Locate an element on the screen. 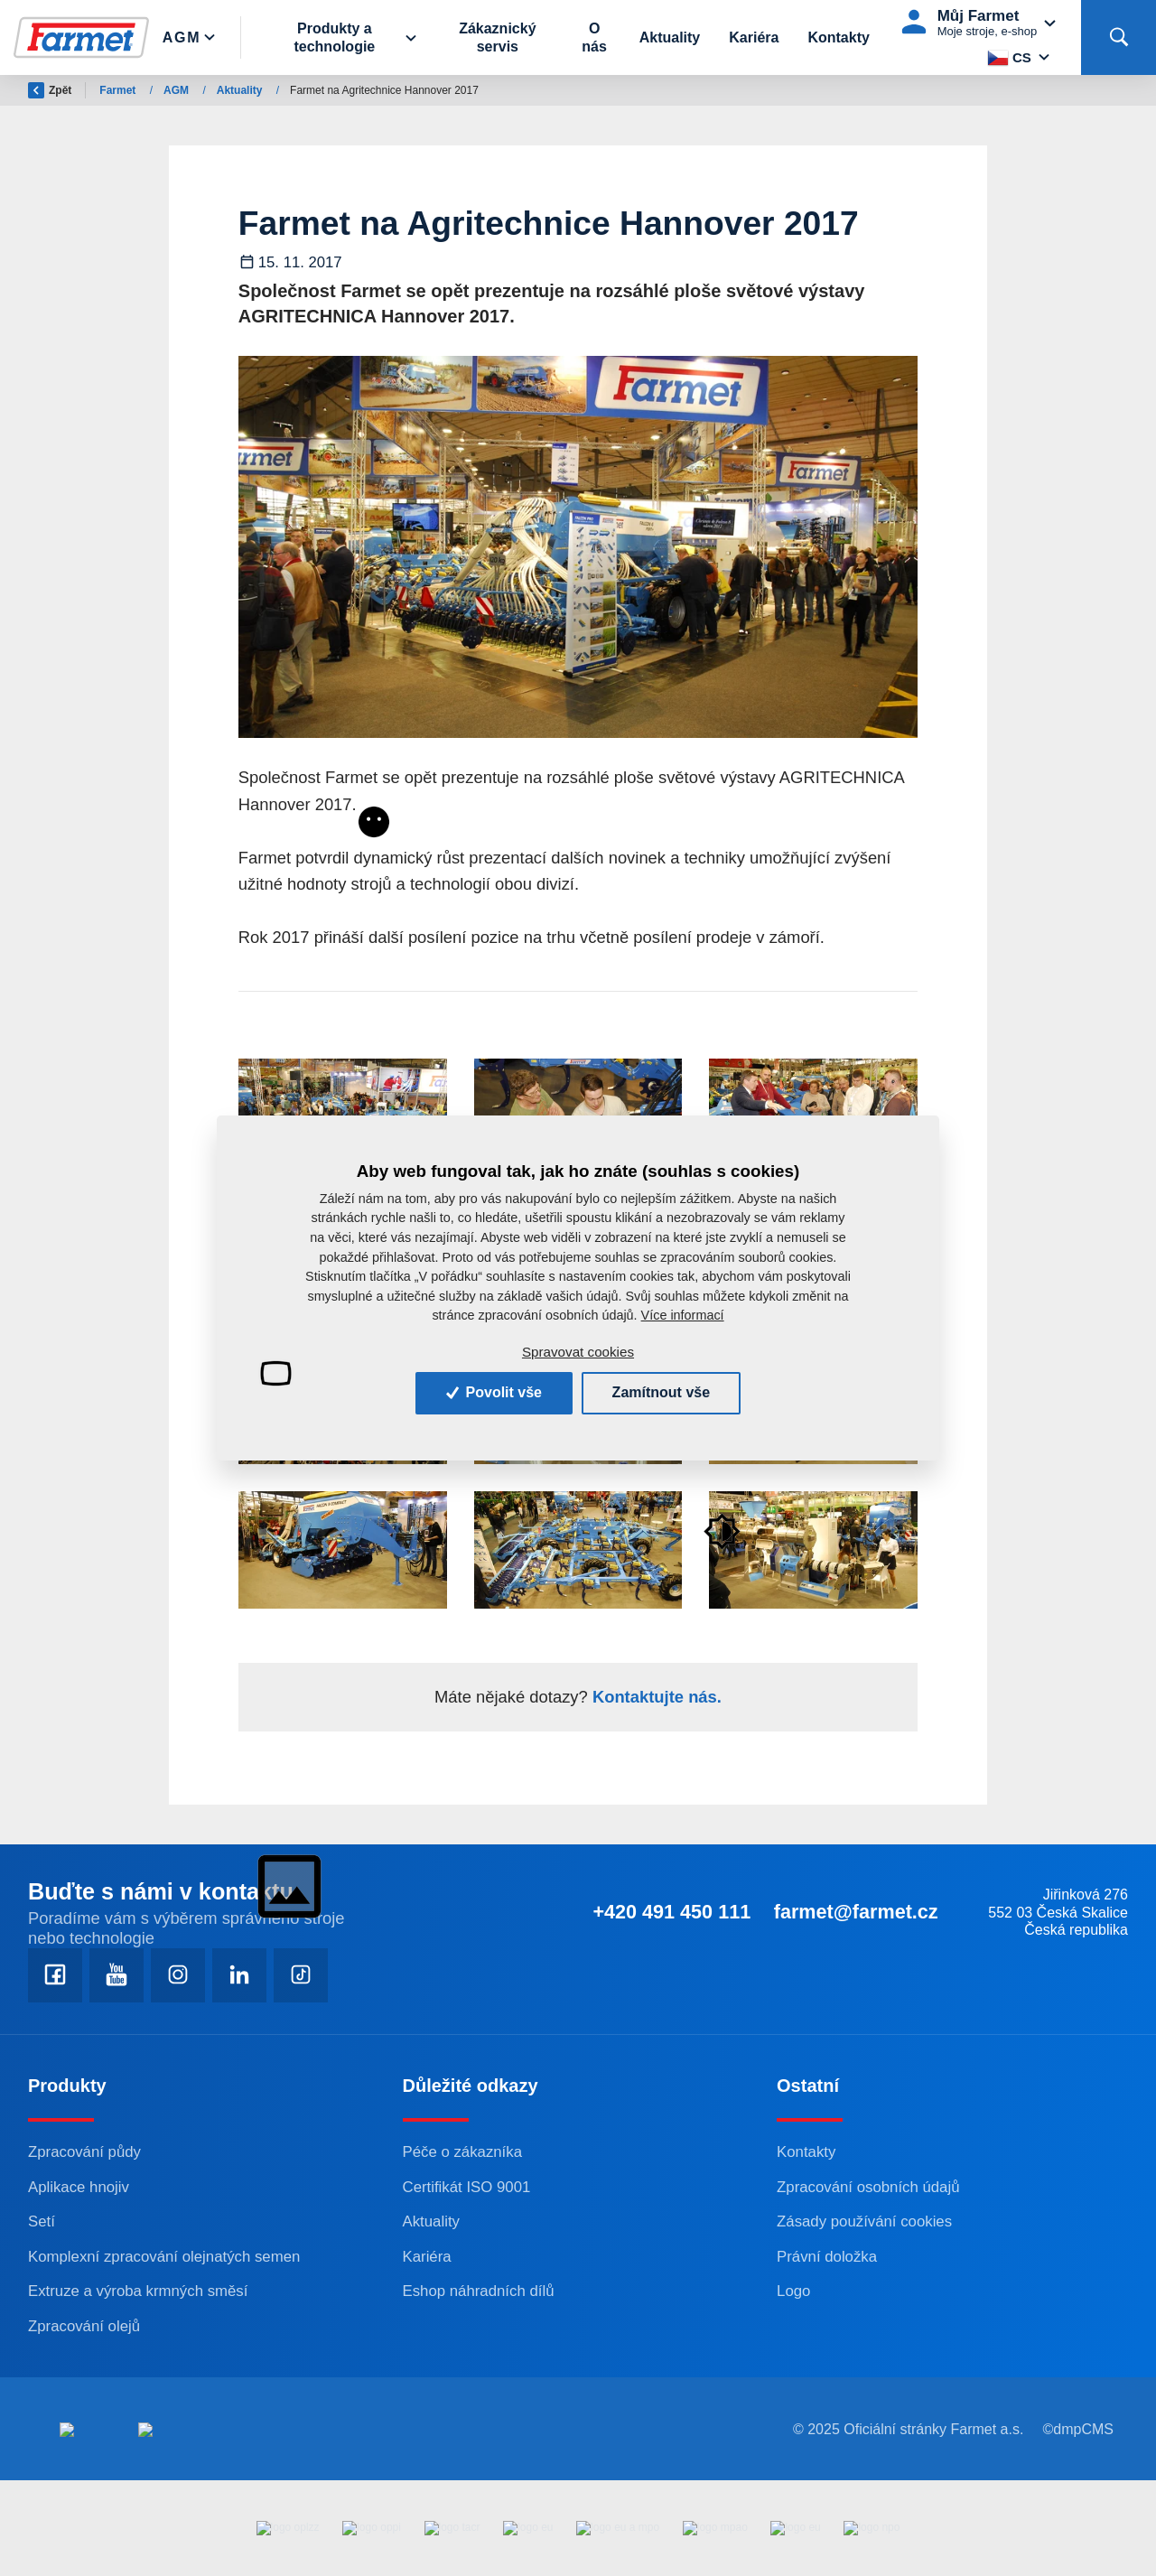  switch to wide-angle or panorama camera mode is located at coordinates (275, 1373).